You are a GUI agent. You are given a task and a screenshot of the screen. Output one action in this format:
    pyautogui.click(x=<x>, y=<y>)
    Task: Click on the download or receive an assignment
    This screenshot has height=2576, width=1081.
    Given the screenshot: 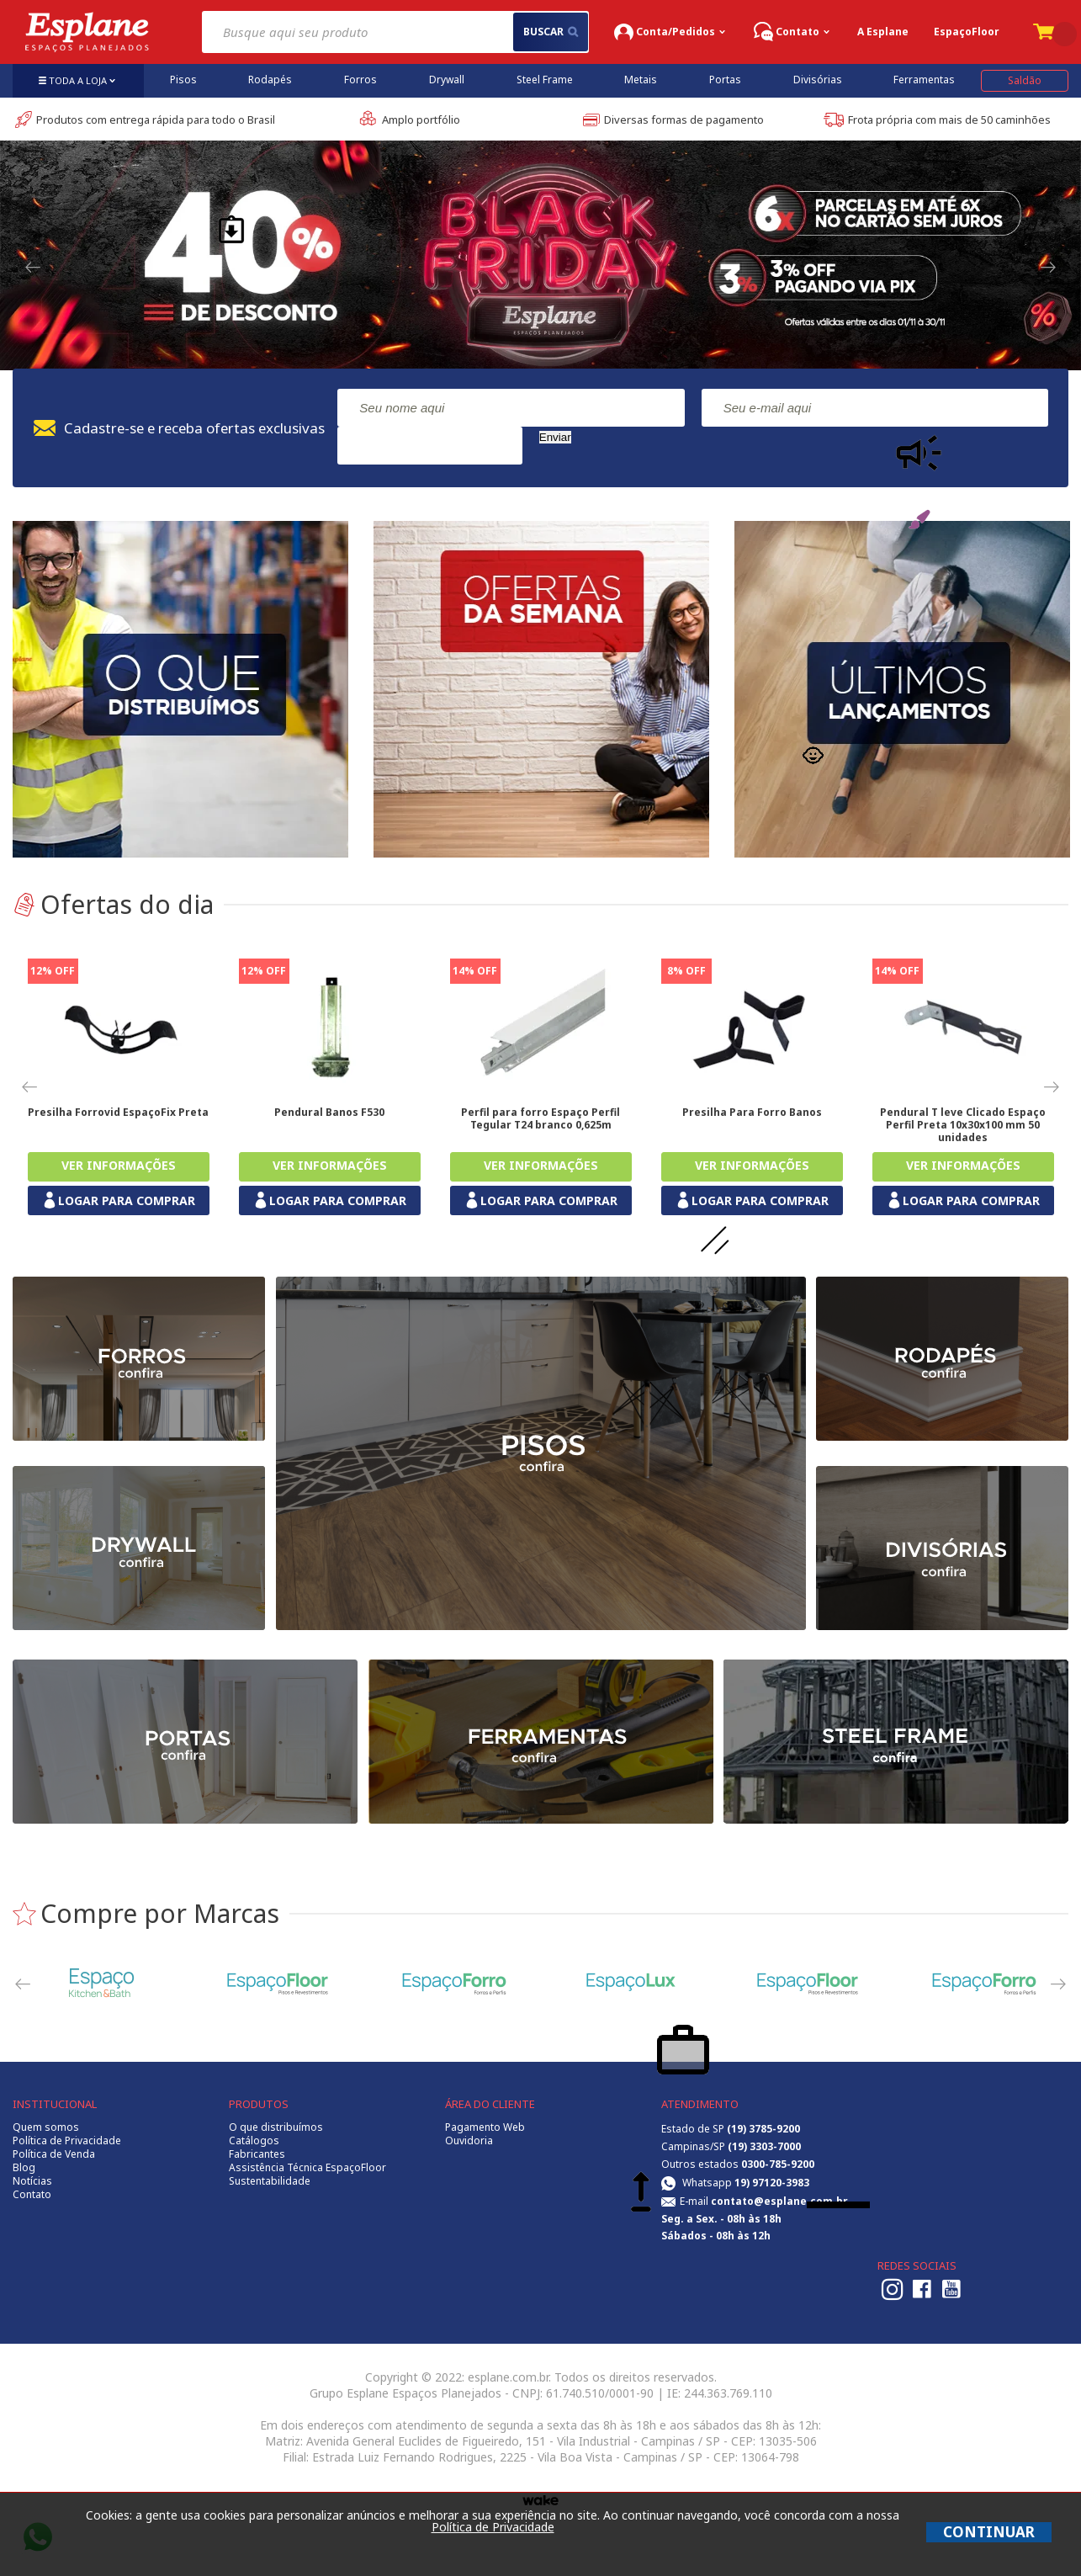 What is the action you would take?
    pyautogui.click(x=231, y=231)
    